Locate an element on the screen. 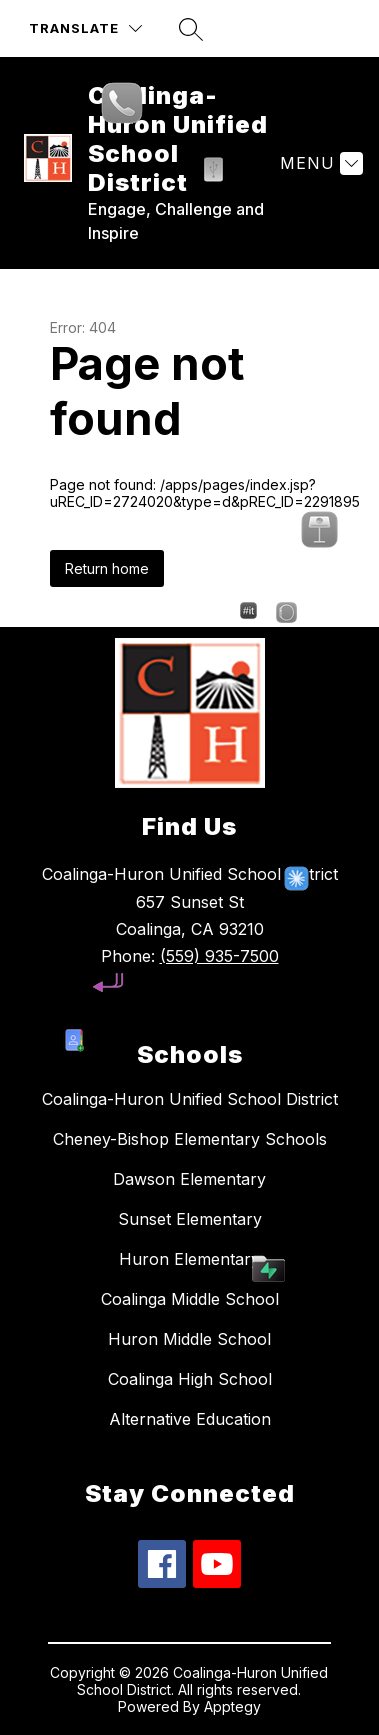  open the phone app to make a call is located at coordinates (122, 103).